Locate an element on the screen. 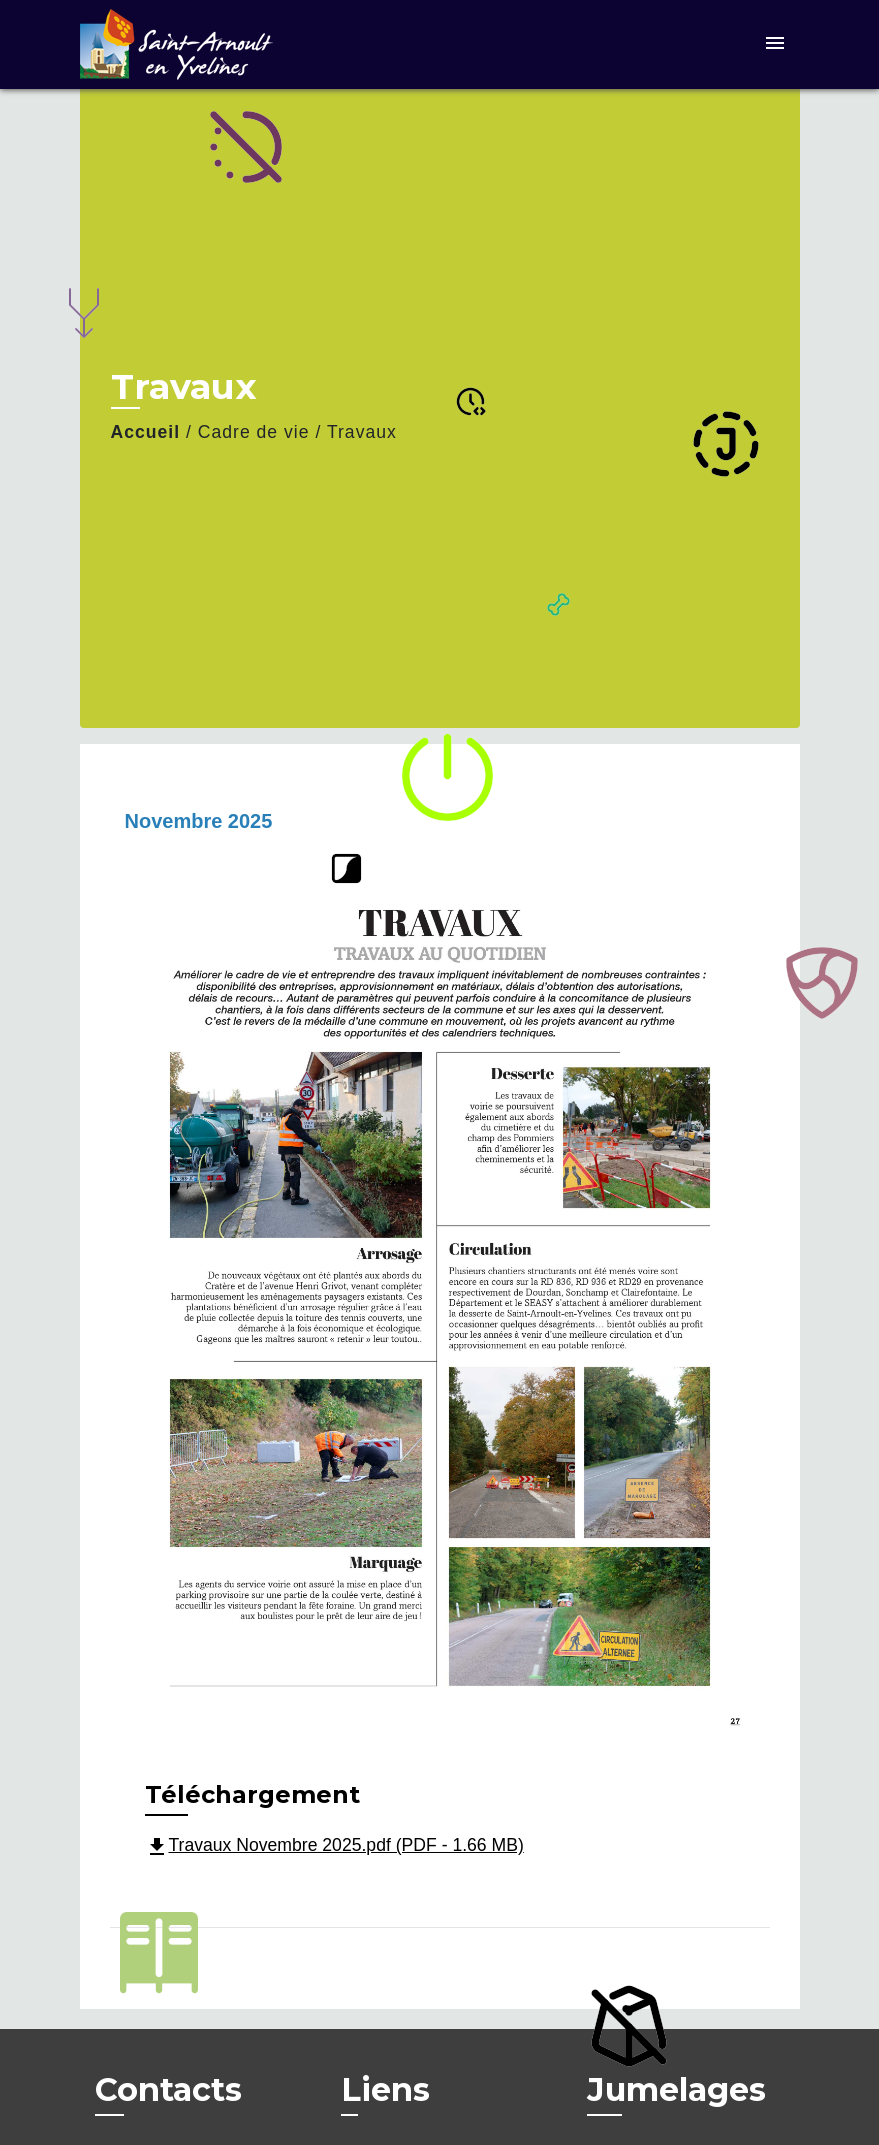 The image size is (879, 2145). access storage lockers is located at coordinates (159, 1951).